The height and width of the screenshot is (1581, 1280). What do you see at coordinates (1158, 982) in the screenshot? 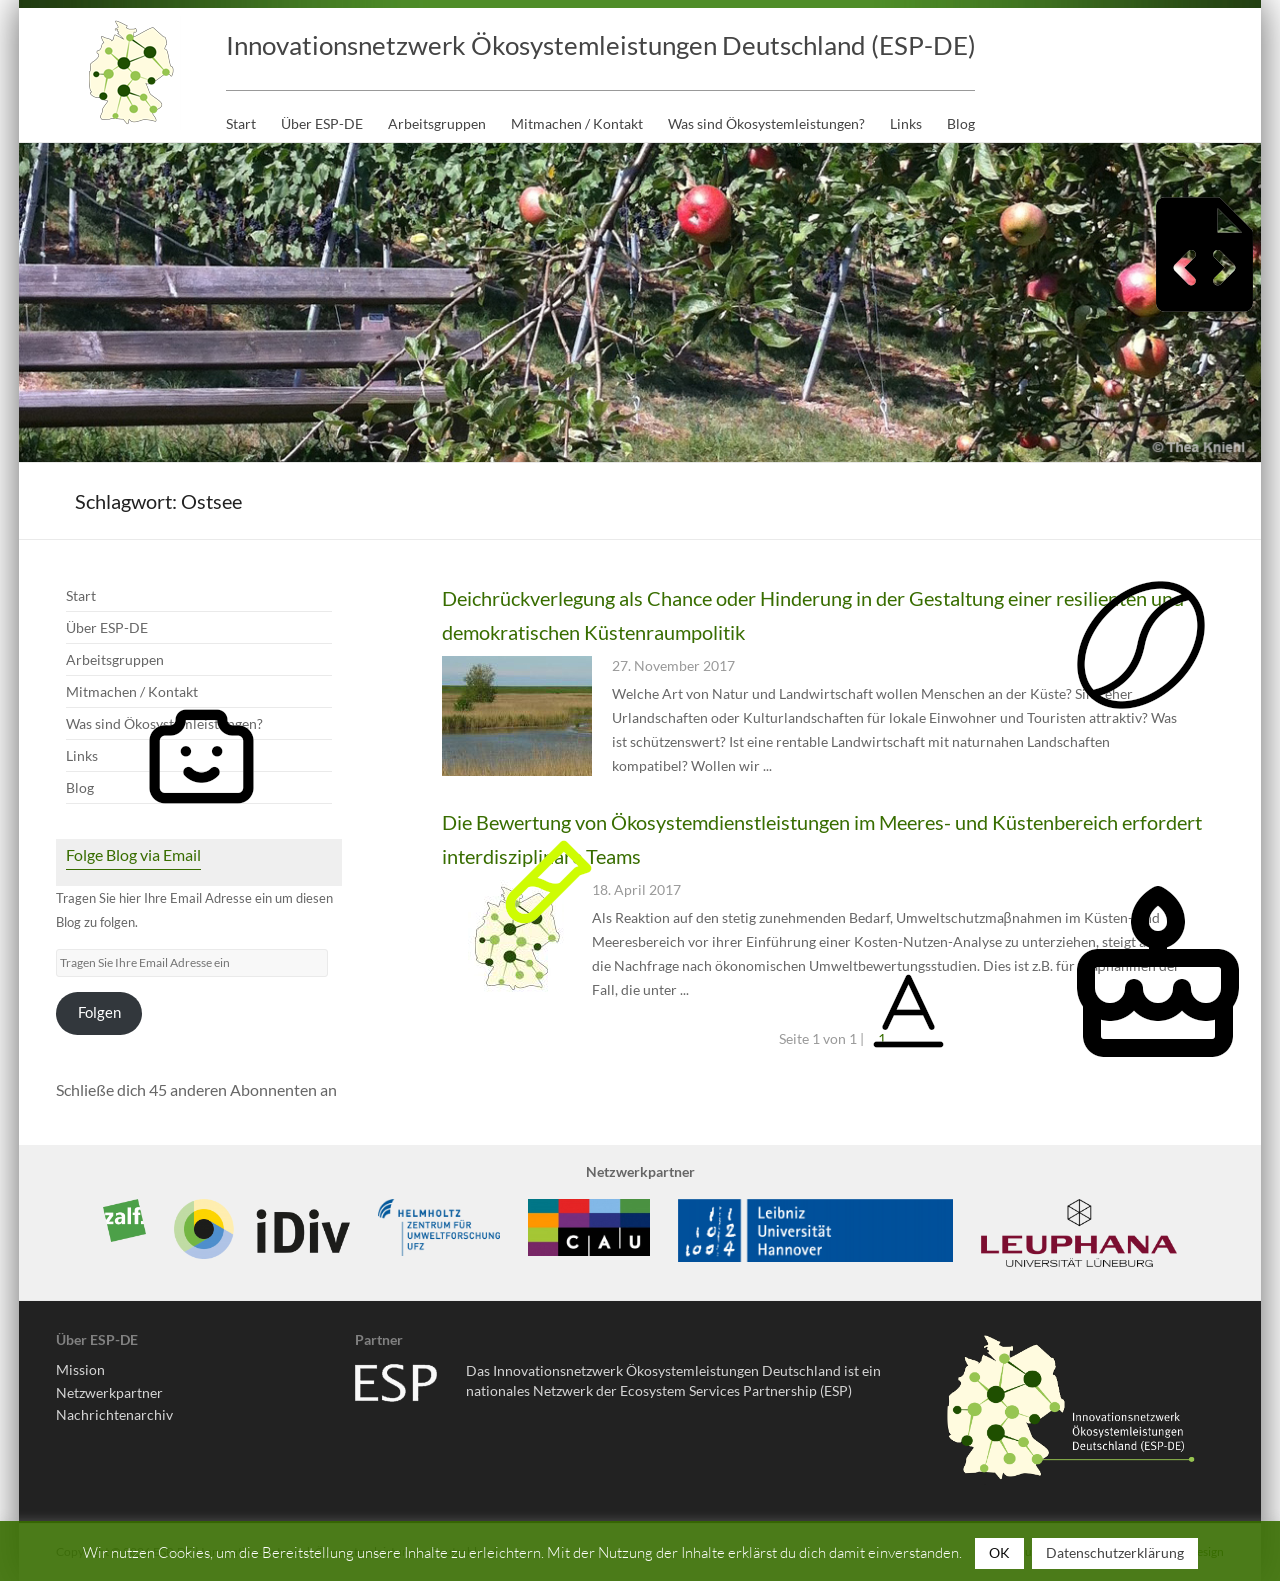
I see `view birthday or celebration reminders` at bounding box center [1158, 982].